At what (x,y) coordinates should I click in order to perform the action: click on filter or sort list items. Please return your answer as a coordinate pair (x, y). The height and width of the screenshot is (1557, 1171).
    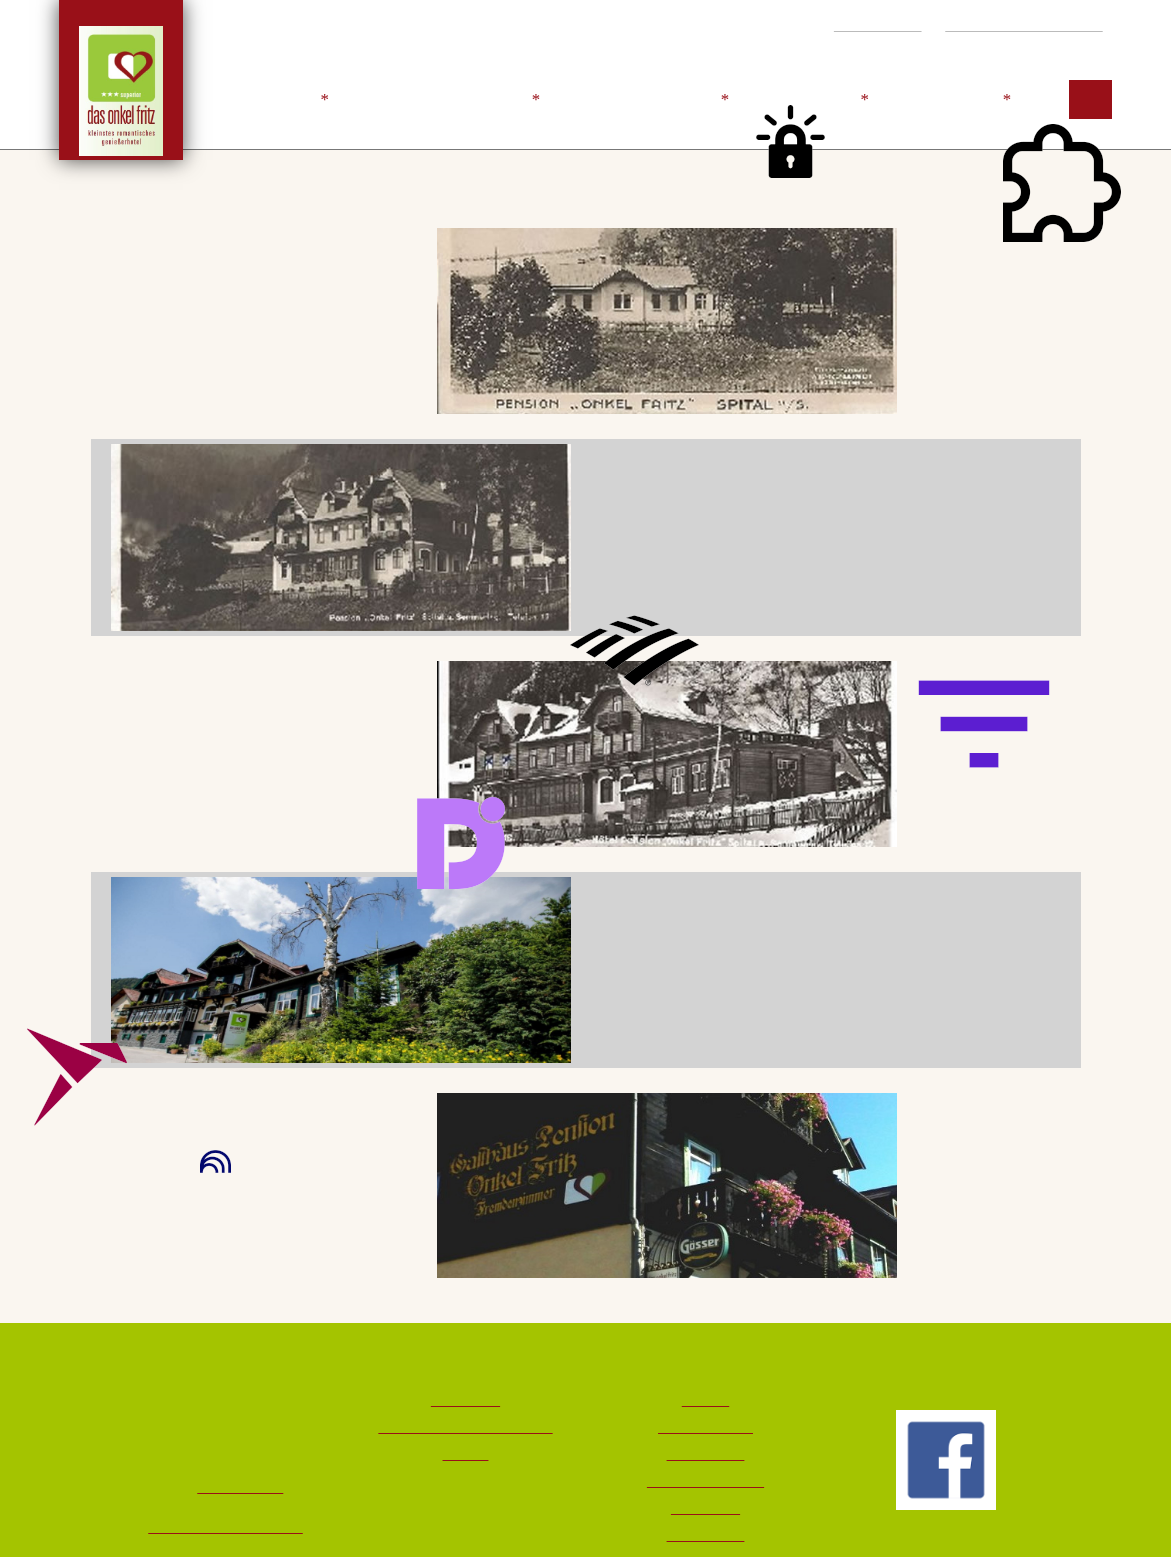
    Looking at the image, I should click on (984, 724).